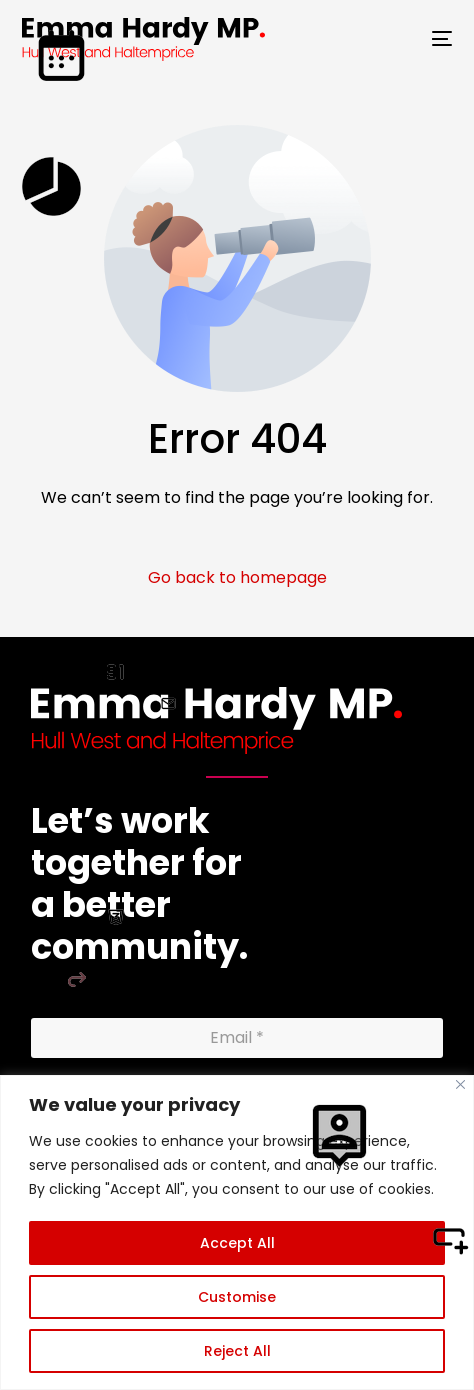  I want to click on view analytics or statistics breakdown, so click(51, 186).